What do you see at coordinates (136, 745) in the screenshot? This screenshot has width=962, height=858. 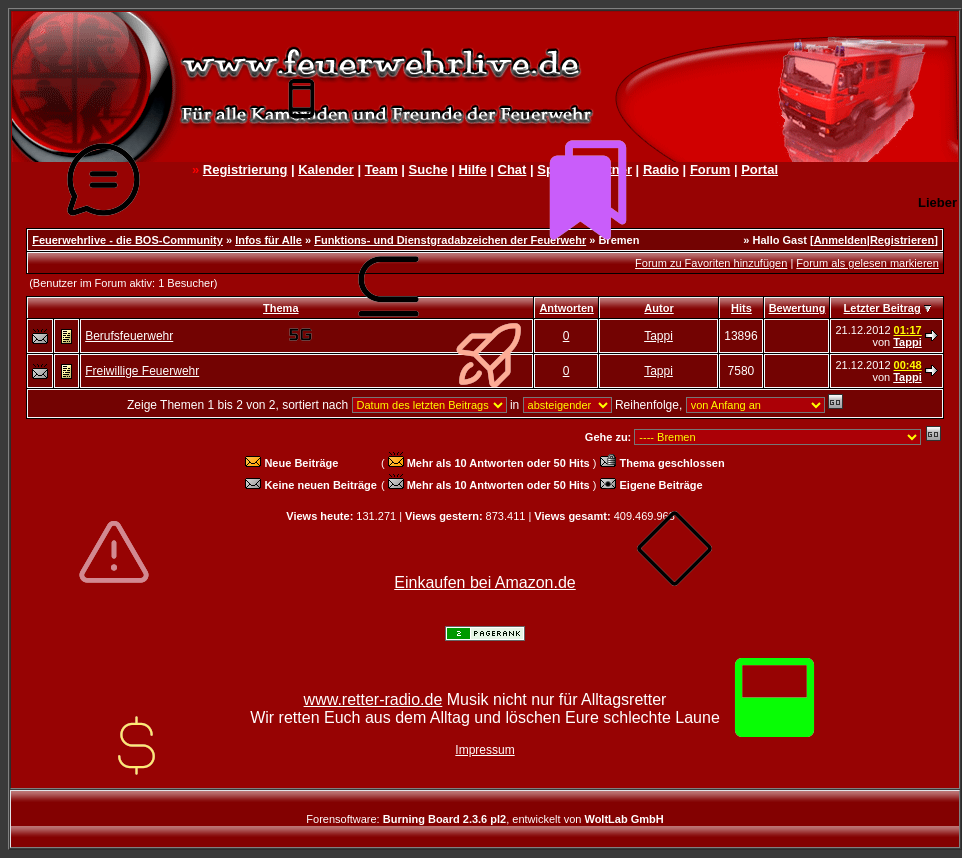 I see `view account balance or financial information` at bounding box center [136, 745].